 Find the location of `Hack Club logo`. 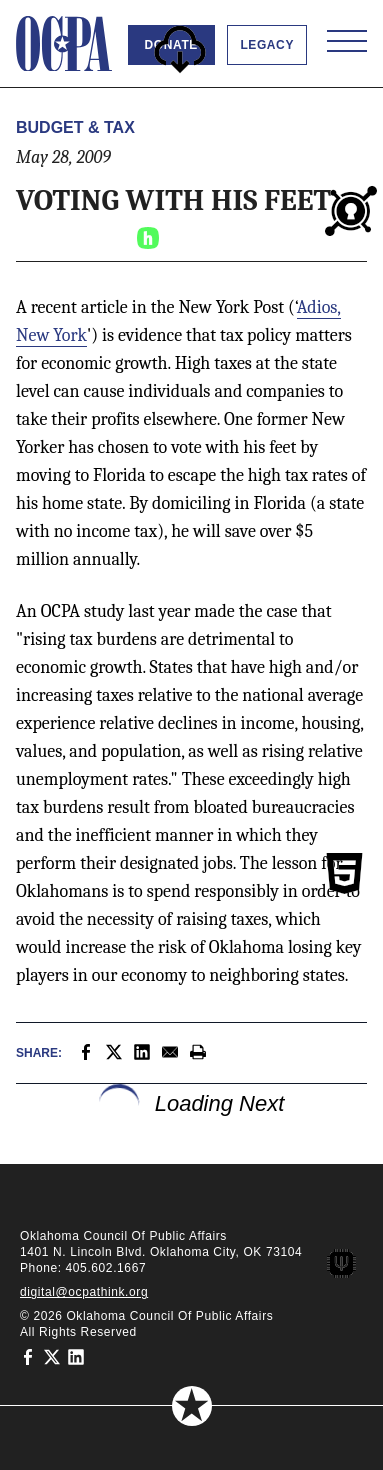

Hack Club logo is located at coordinates (148, 238).